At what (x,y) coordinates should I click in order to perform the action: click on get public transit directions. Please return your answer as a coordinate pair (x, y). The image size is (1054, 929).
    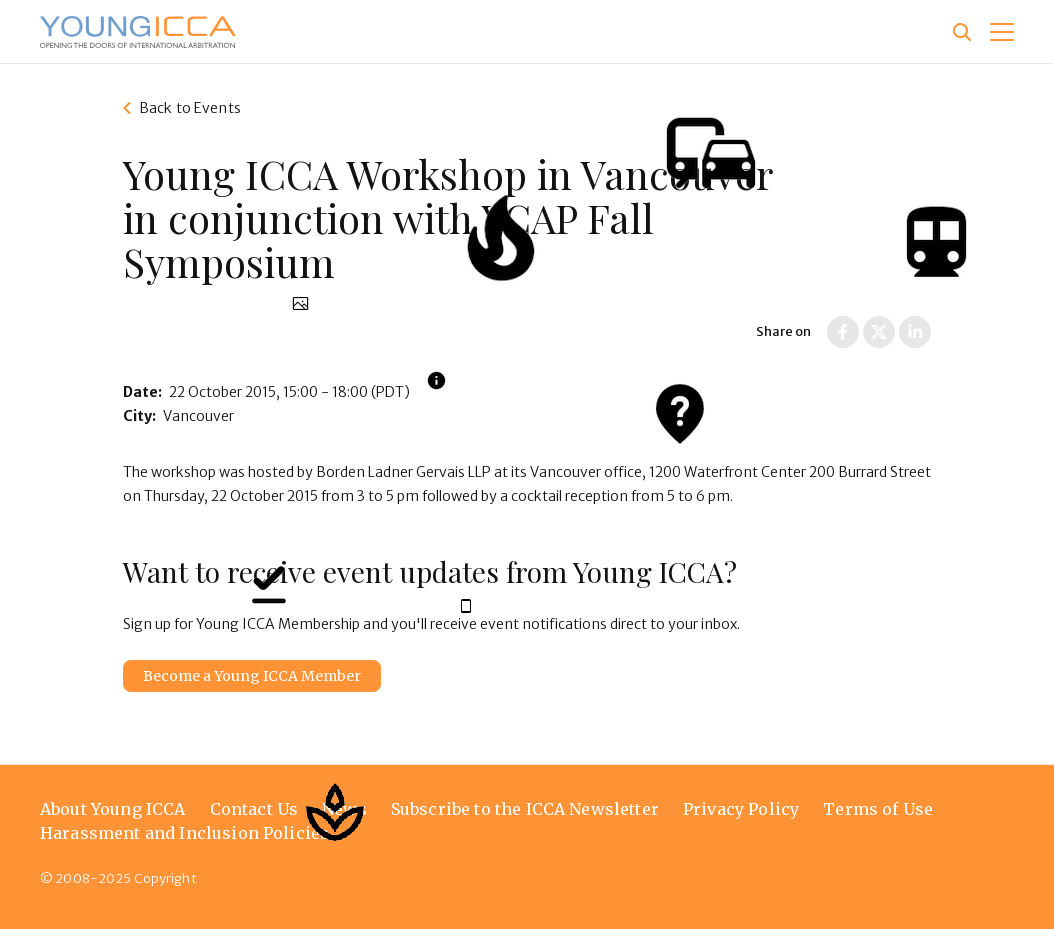
    Looking at the image, I should click on (936, 243).